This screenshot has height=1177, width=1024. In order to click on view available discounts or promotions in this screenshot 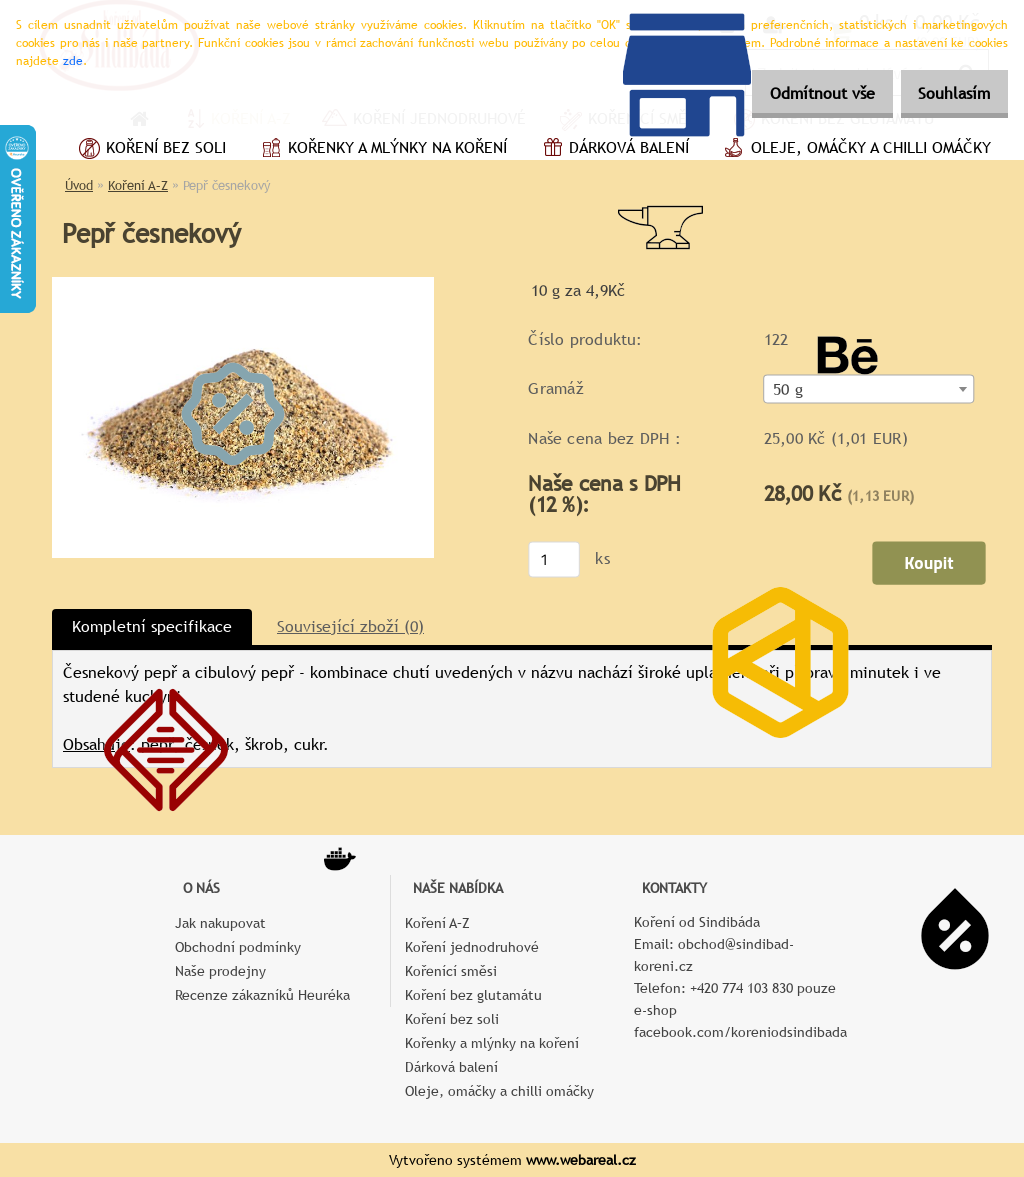, I will do `click(233, 414)`.